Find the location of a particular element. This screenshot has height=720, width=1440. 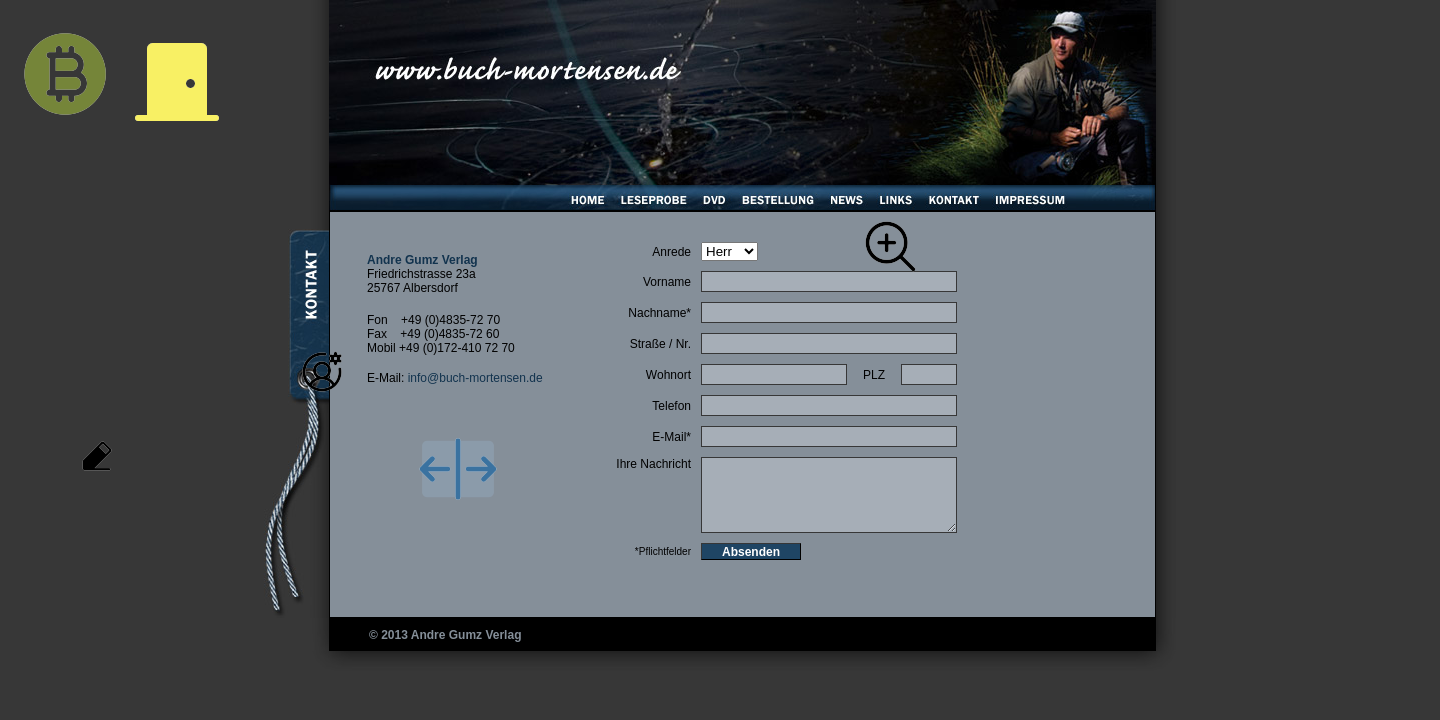

expand content horizontally is located at coordinates (458, 469).